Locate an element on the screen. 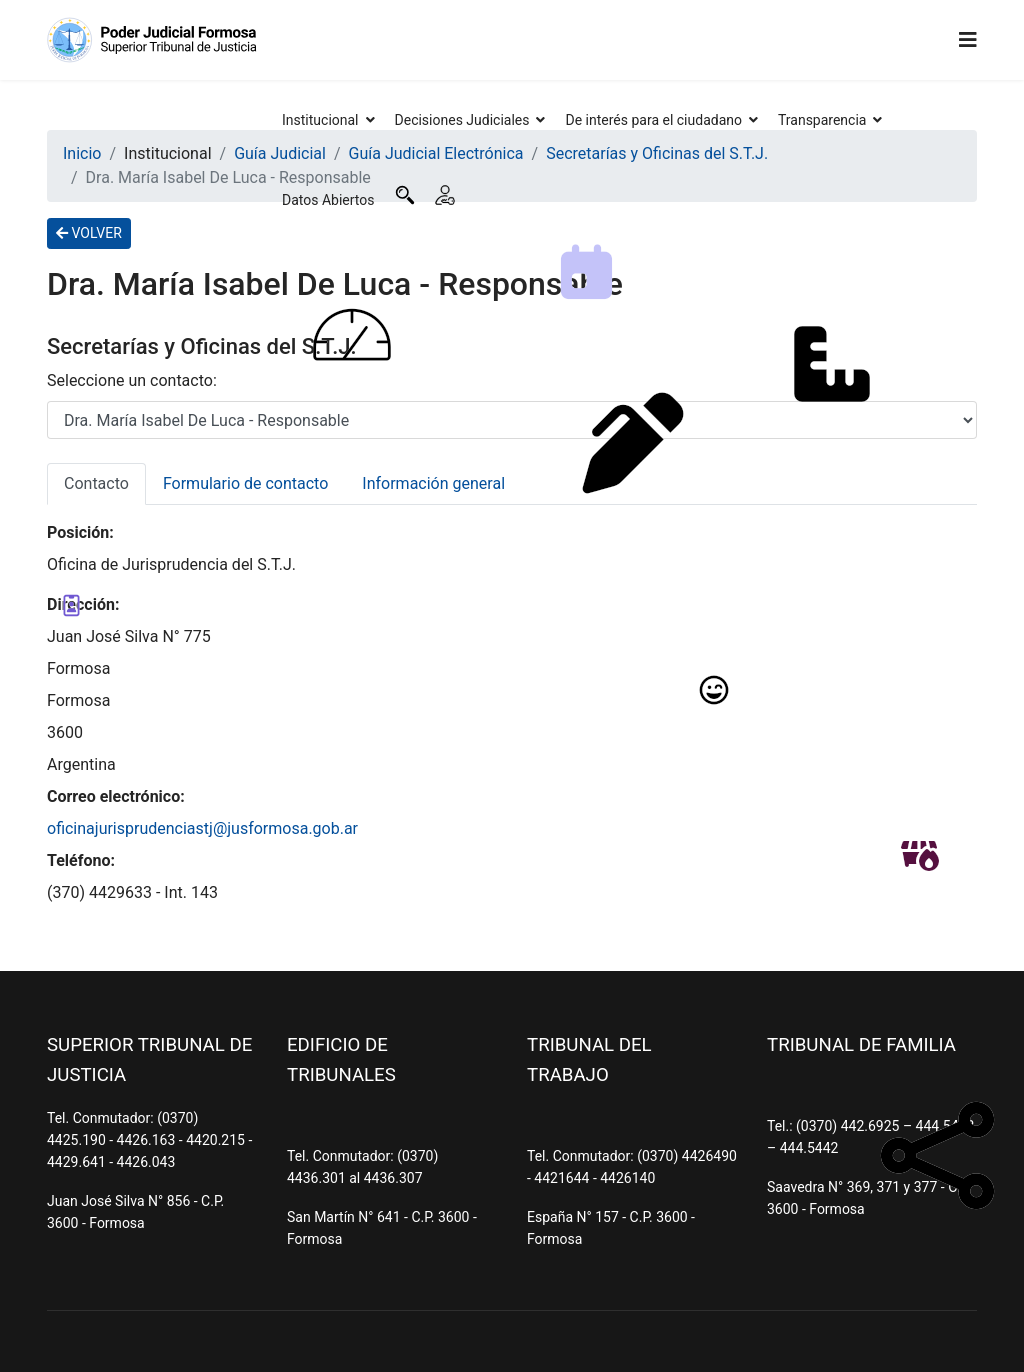 The height and width of the screenshot is (1372, 1024). add a playful or joking tone to your message is located at coordinates (714, 690).